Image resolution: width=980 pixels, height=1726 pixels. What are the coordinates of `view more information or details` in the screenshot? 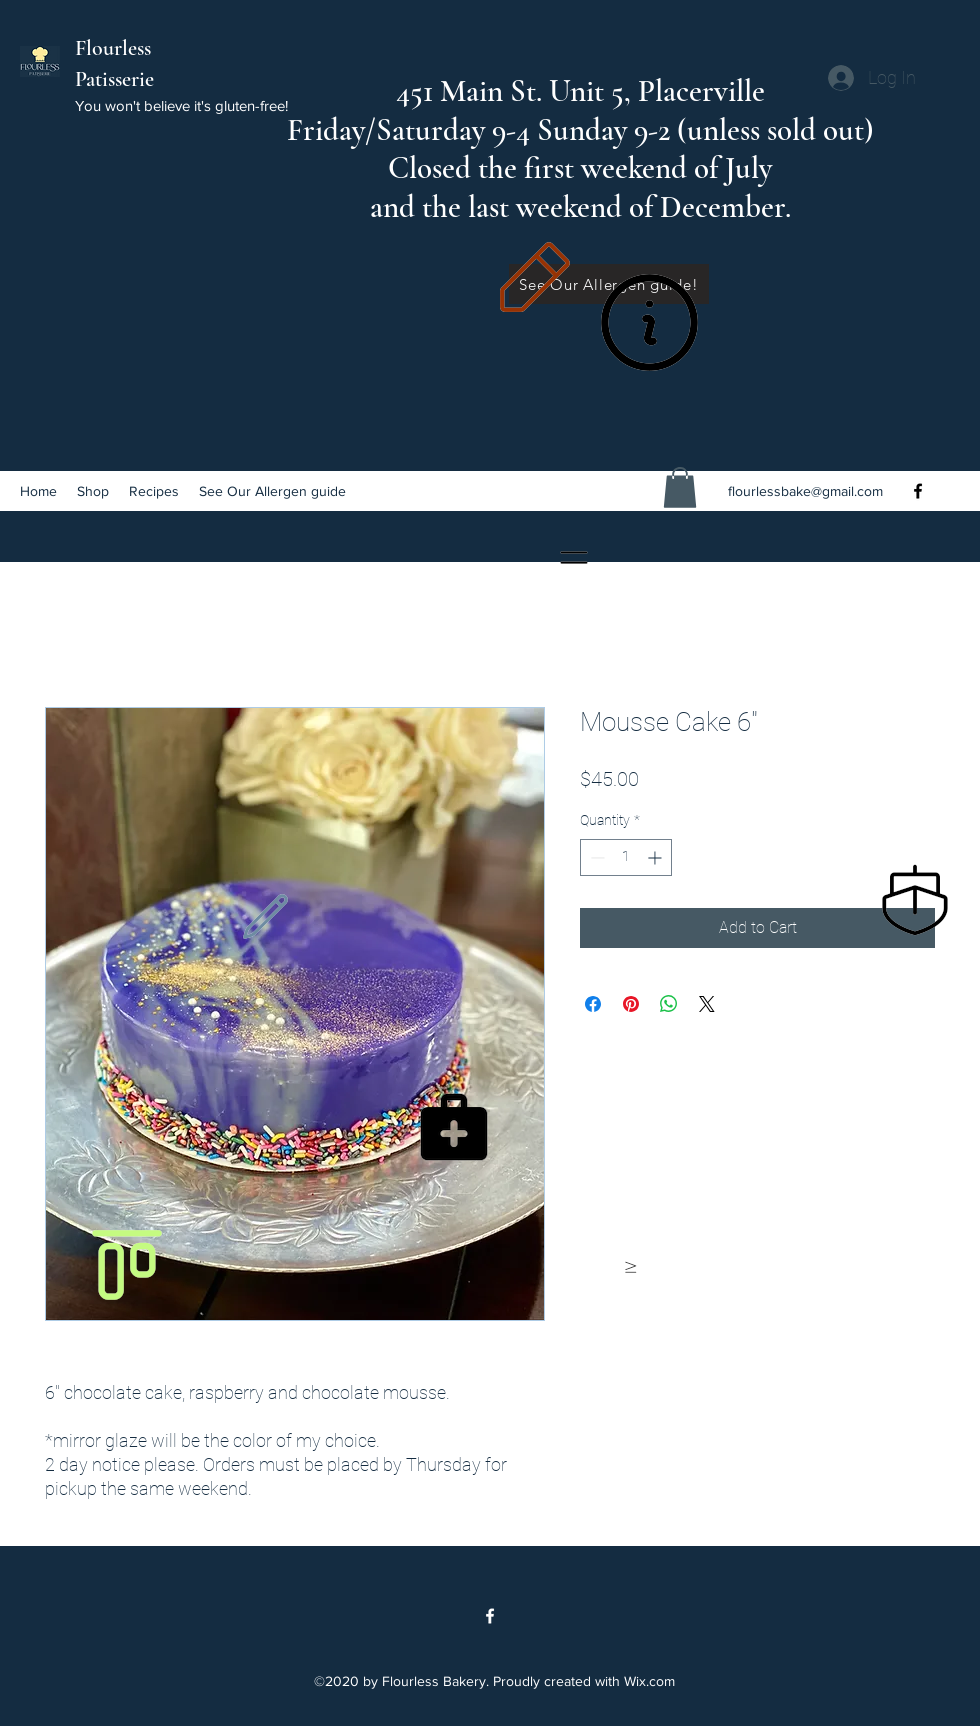 It's located at (649, 322).